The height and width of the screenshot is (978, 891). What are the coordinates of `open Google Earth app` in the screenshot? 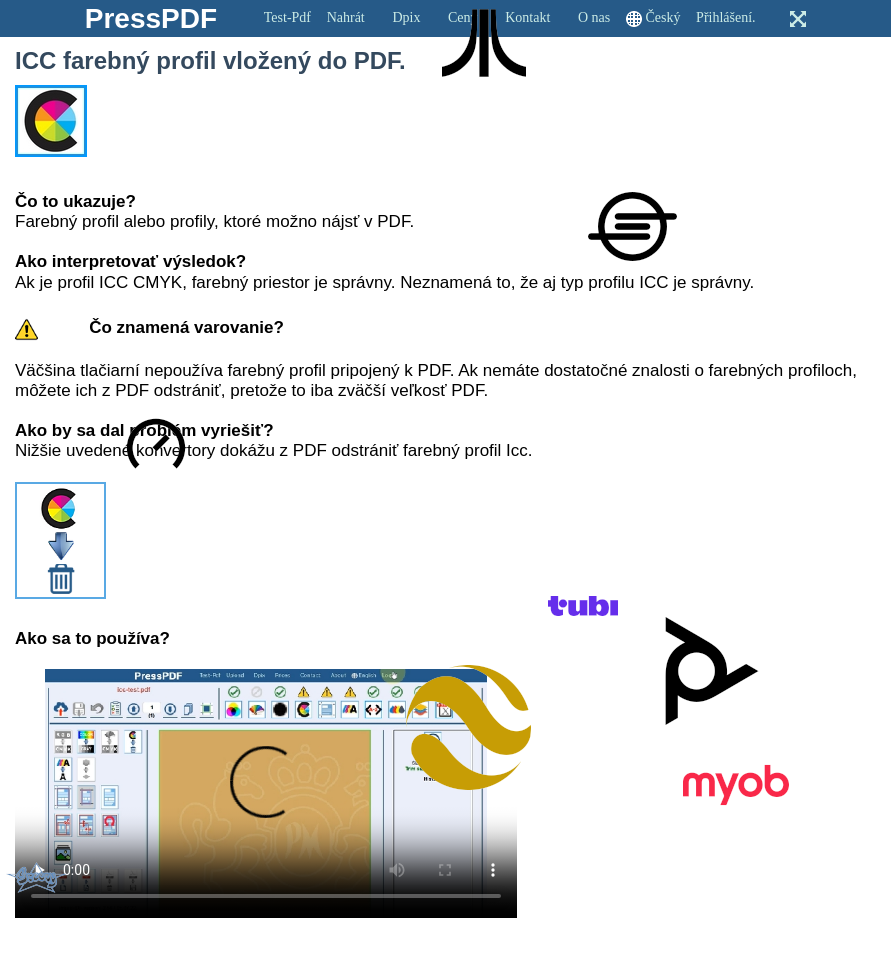 It's located at (468, 727).